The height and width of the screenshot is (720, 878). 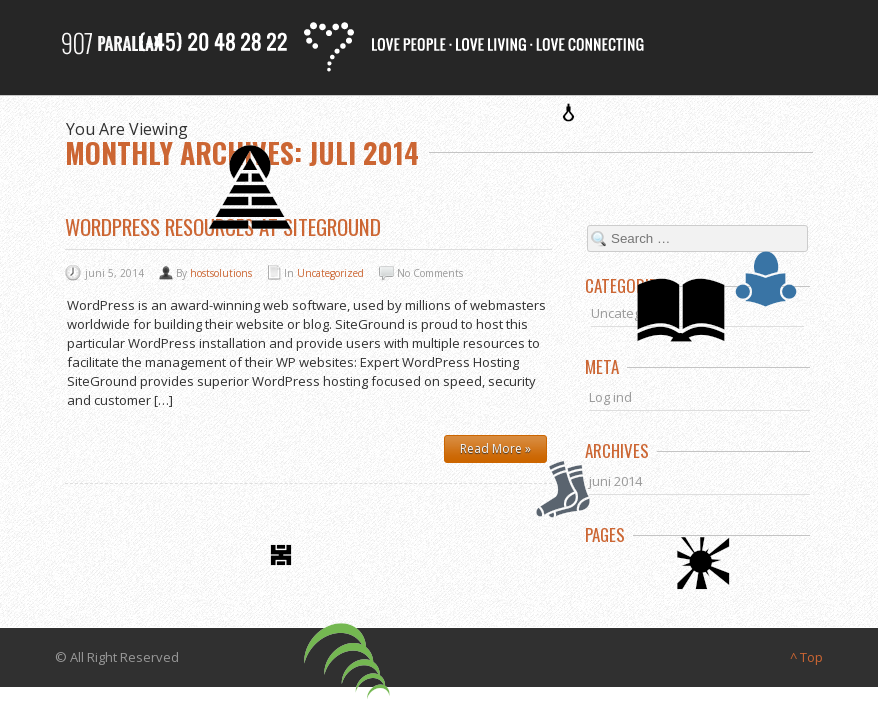 I want to click on view historical landmarks or monuments, so click(x=250, y=187).